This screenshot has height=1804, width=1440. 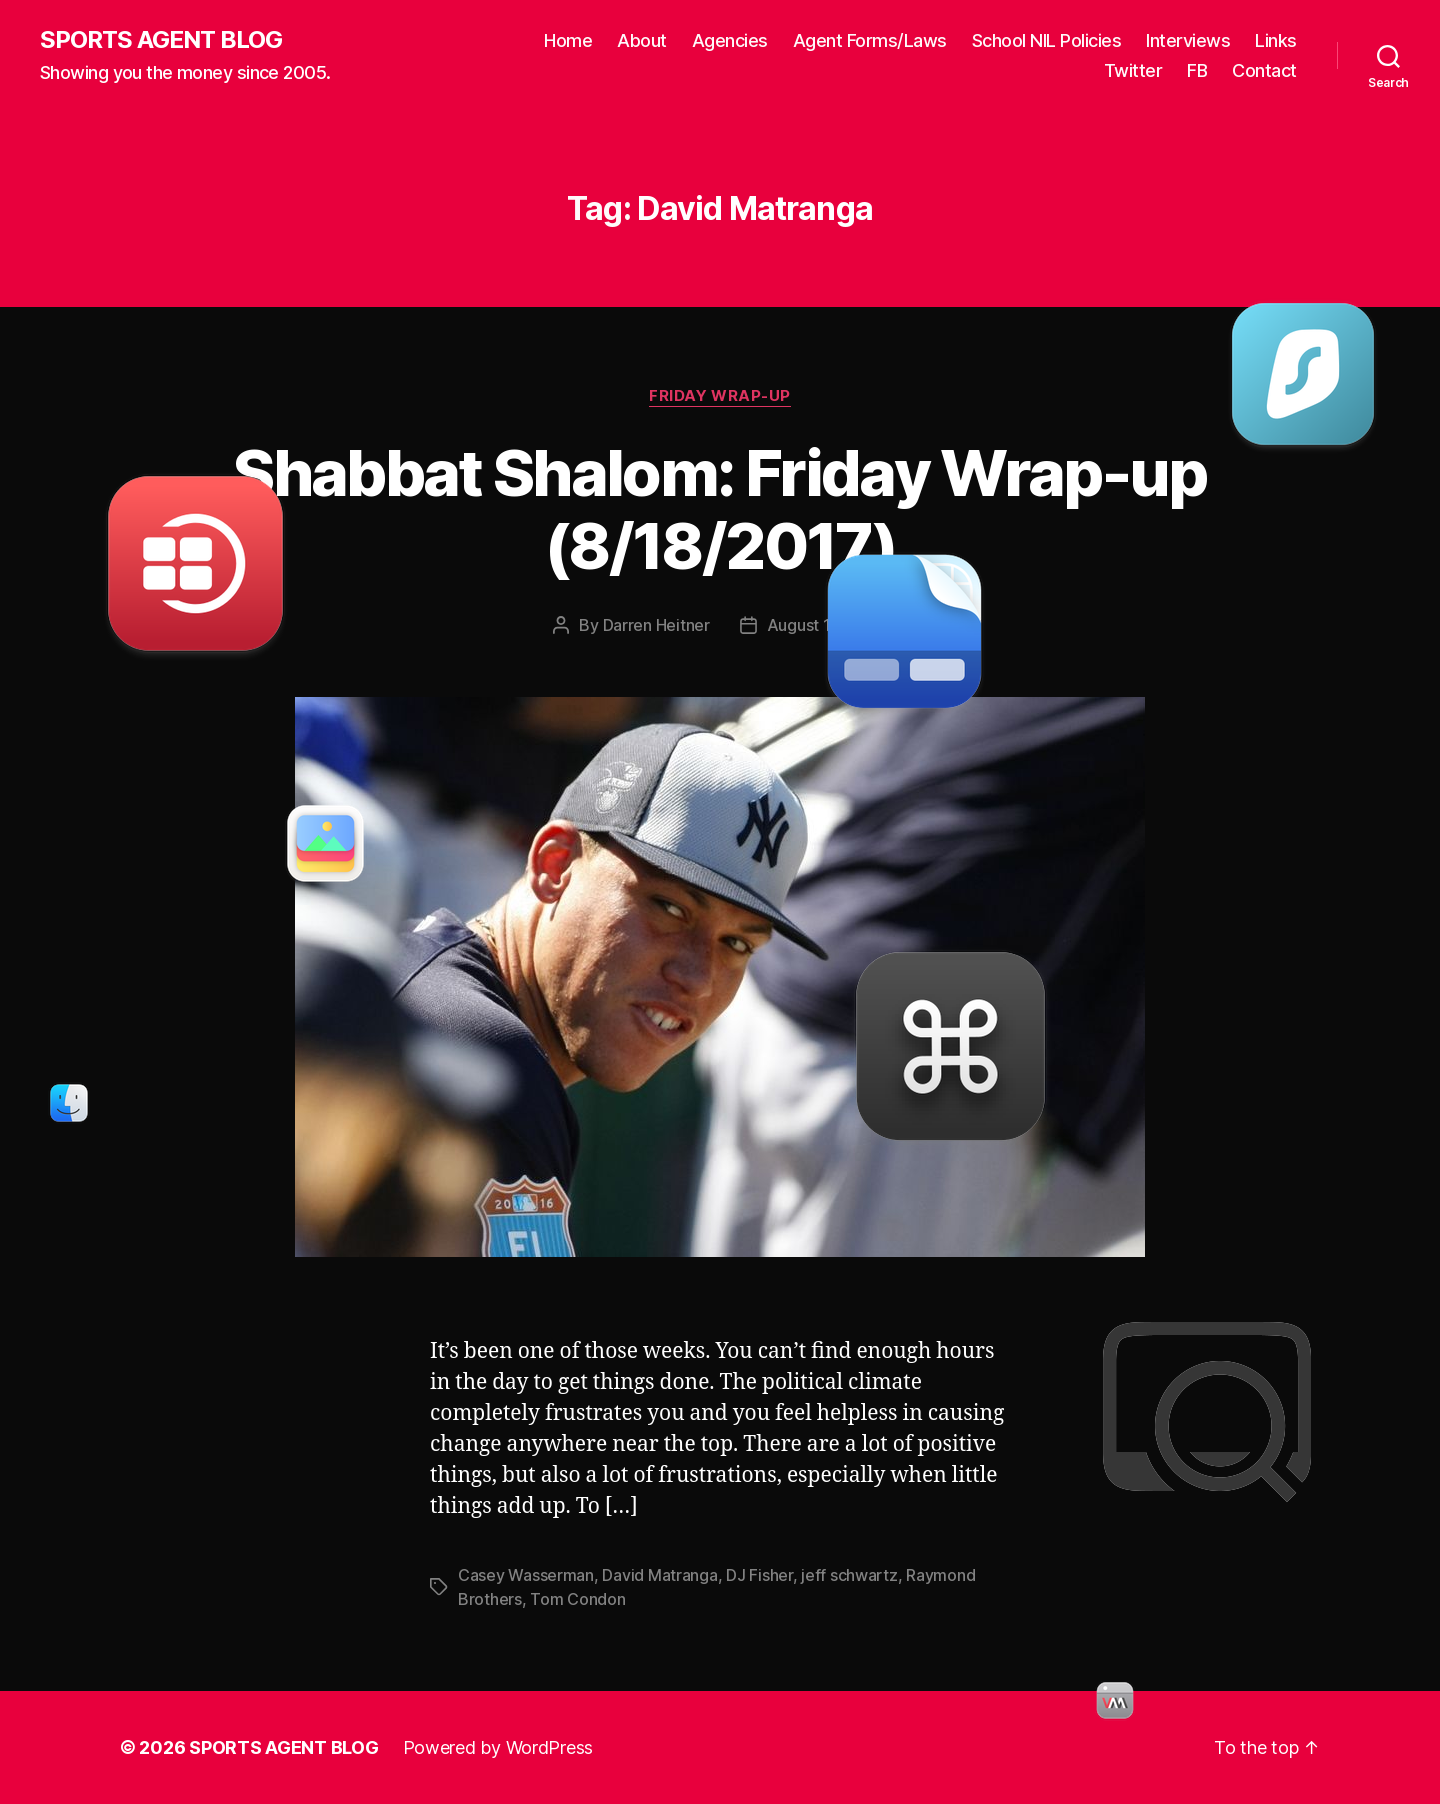 I want to click on open Finder to browse files and folders, so click(x=69, y=1103).